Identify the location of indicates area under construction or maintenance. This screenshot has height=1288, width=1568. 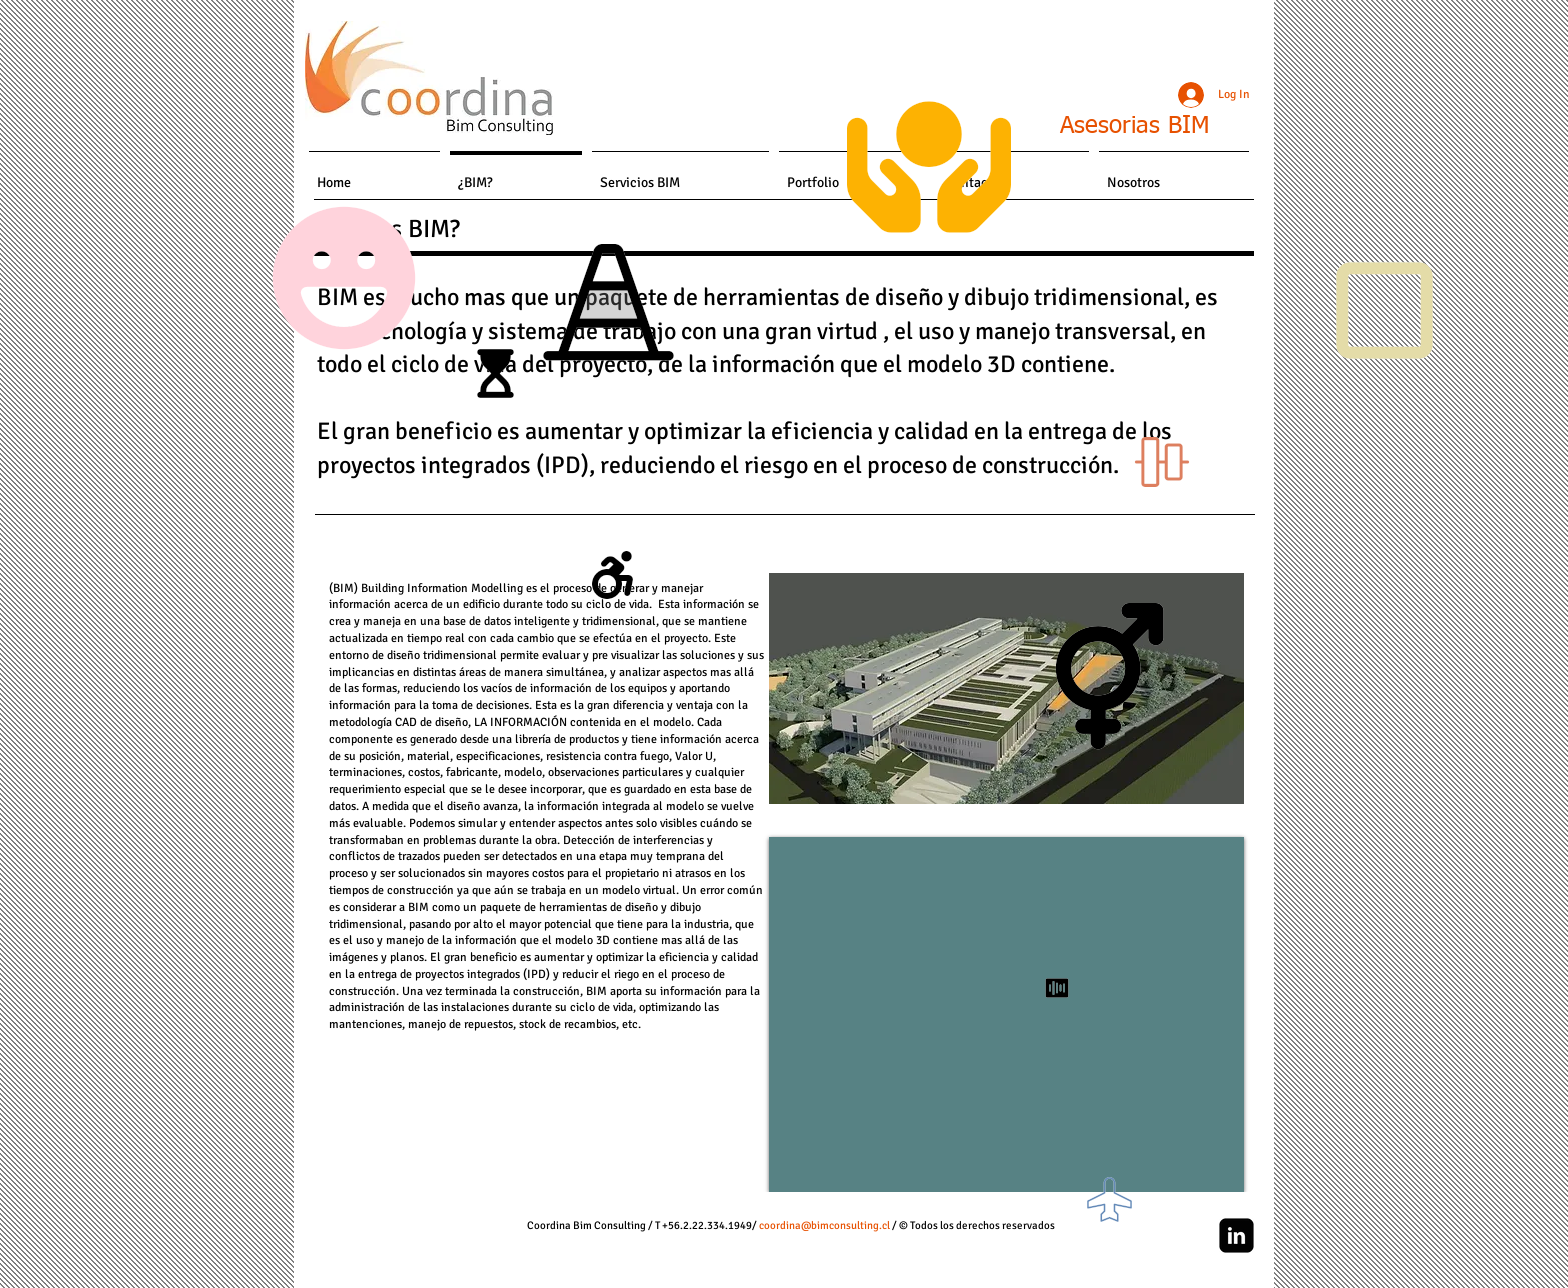
(608, 304).